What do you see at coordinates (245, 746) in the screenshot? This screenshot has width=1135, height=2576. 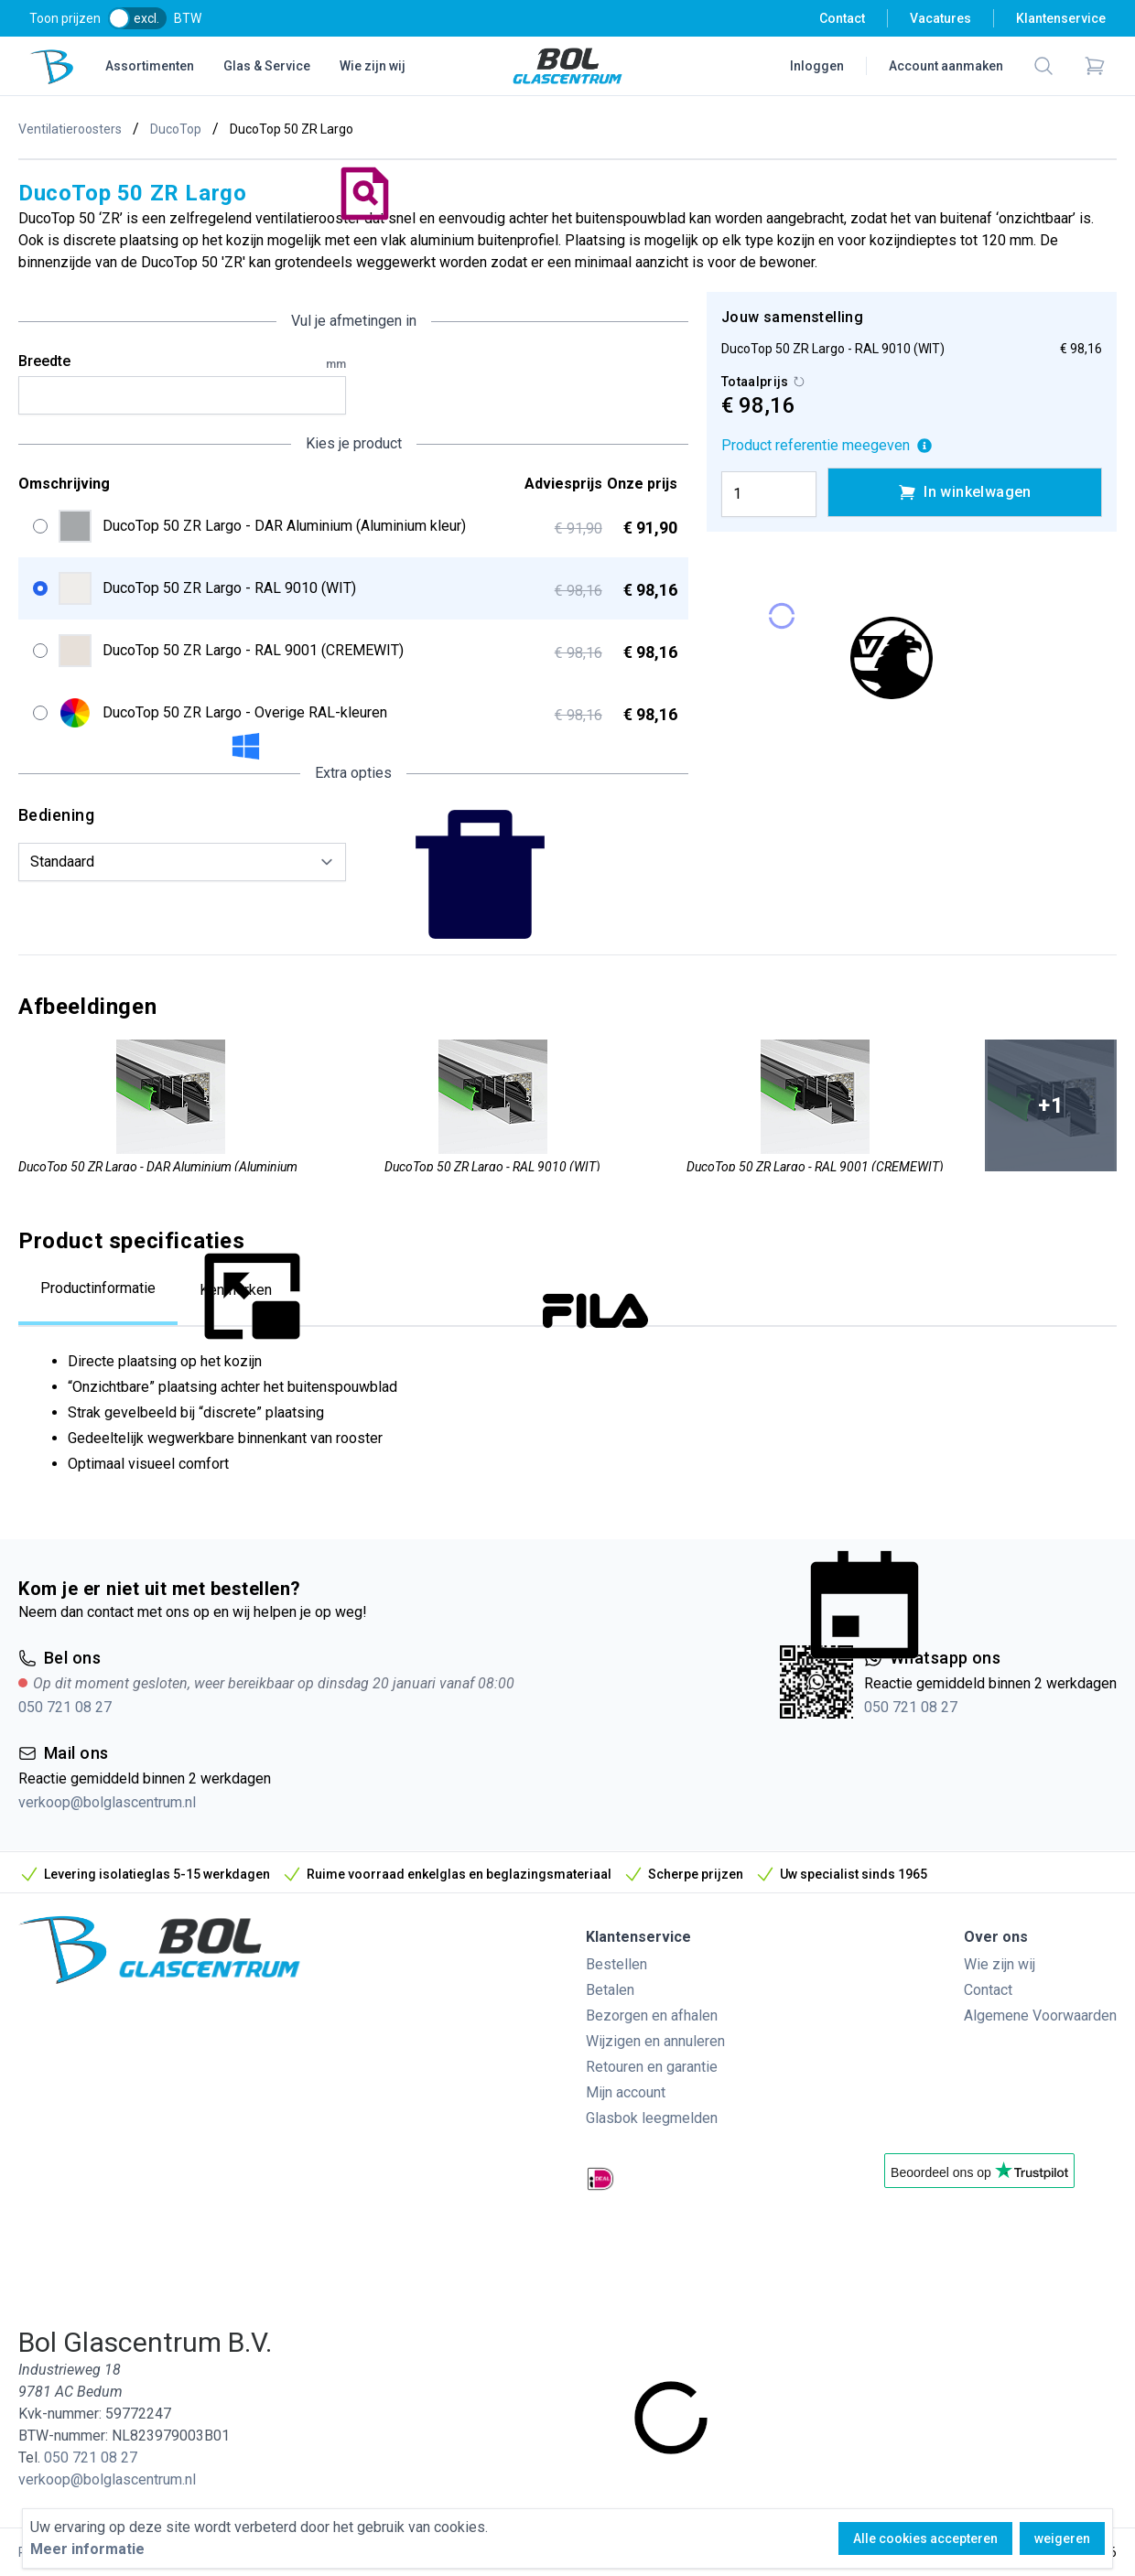 I see `open Windows application or settings` at bounding box center [245, 746].